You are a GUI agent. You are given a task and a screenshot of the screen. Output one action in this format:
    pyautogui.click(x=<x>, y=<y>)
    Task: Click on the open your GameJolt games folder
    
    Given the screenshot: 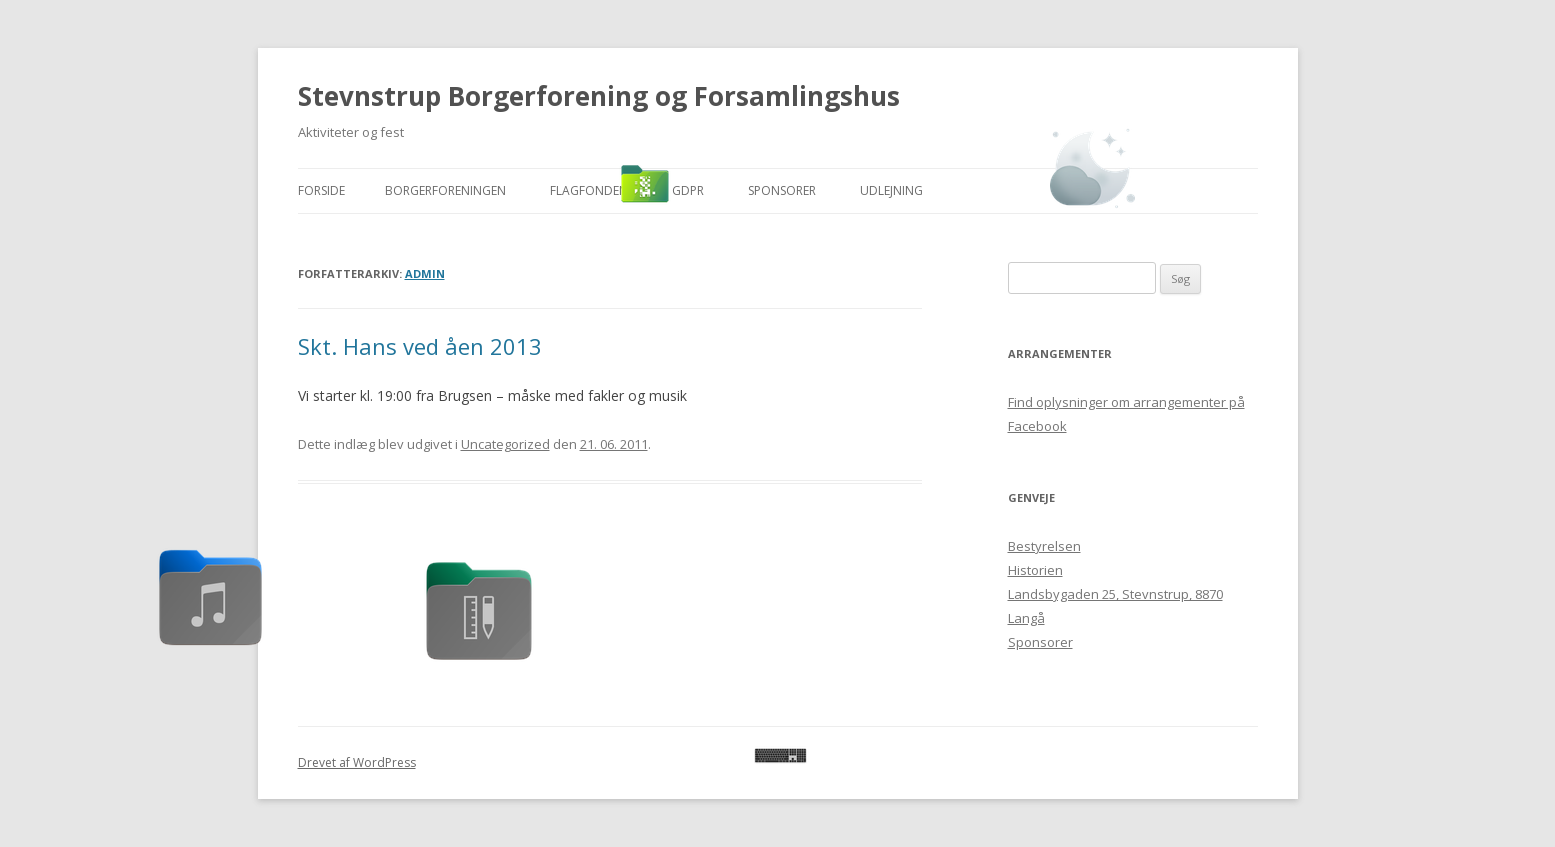 What is the action you would take?
    pyautogui.click(x=645, y=185)
    